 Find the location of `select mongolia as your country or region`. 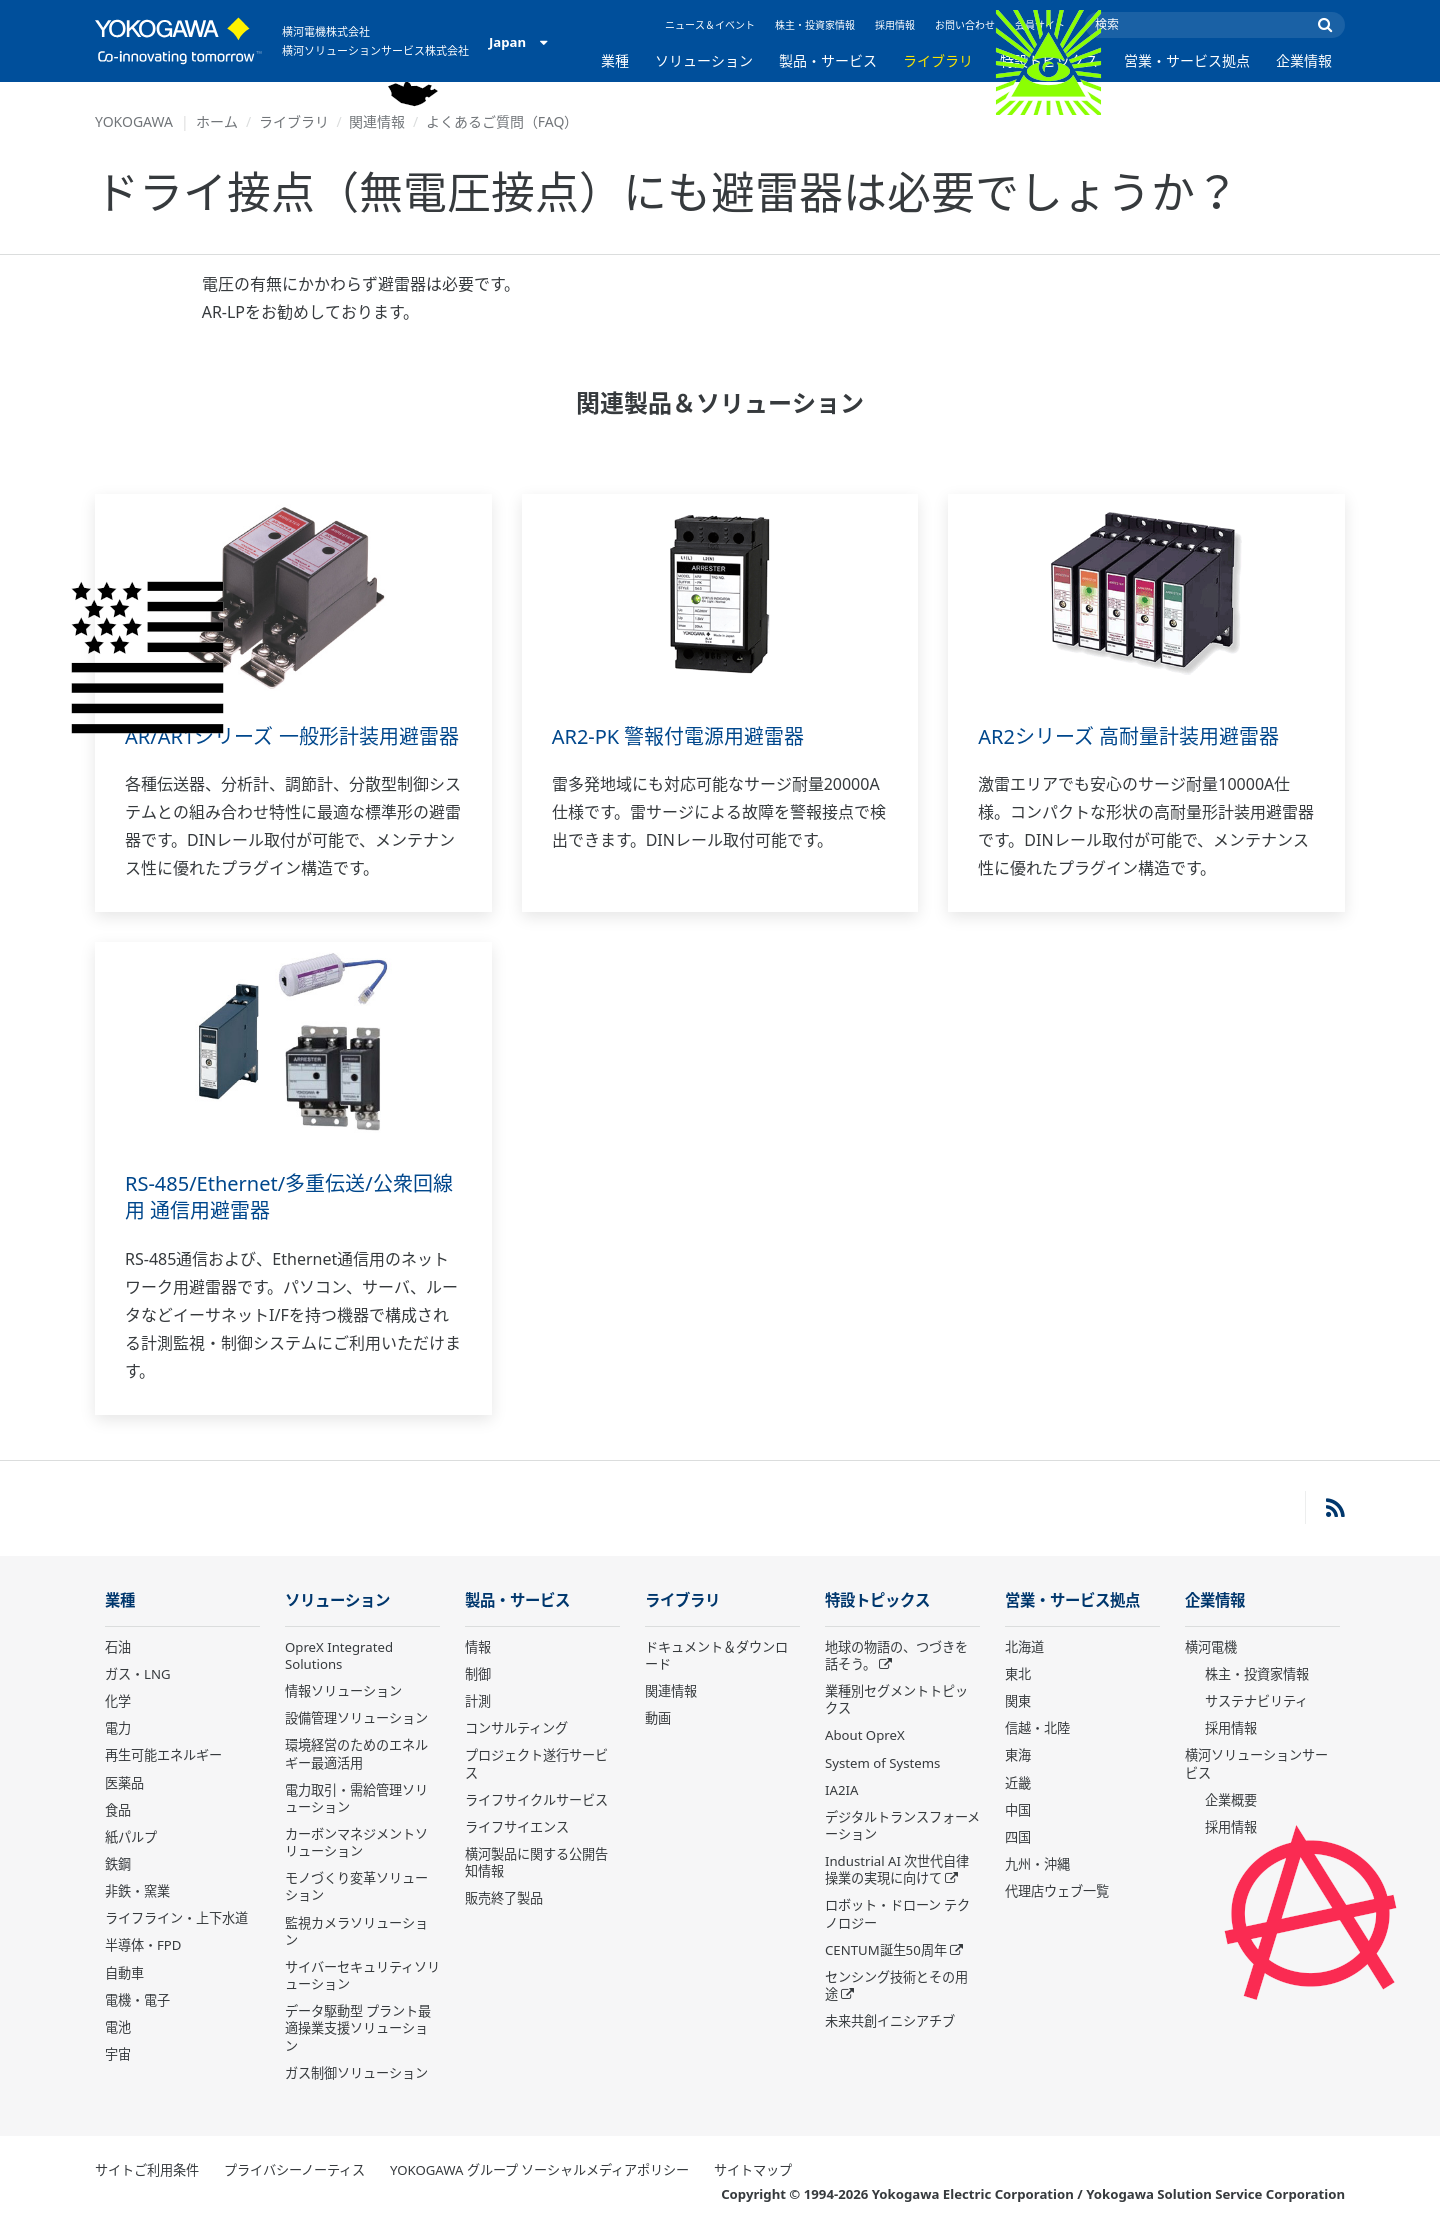

select mongolia as your country or region is located at coordinates (413, 94).